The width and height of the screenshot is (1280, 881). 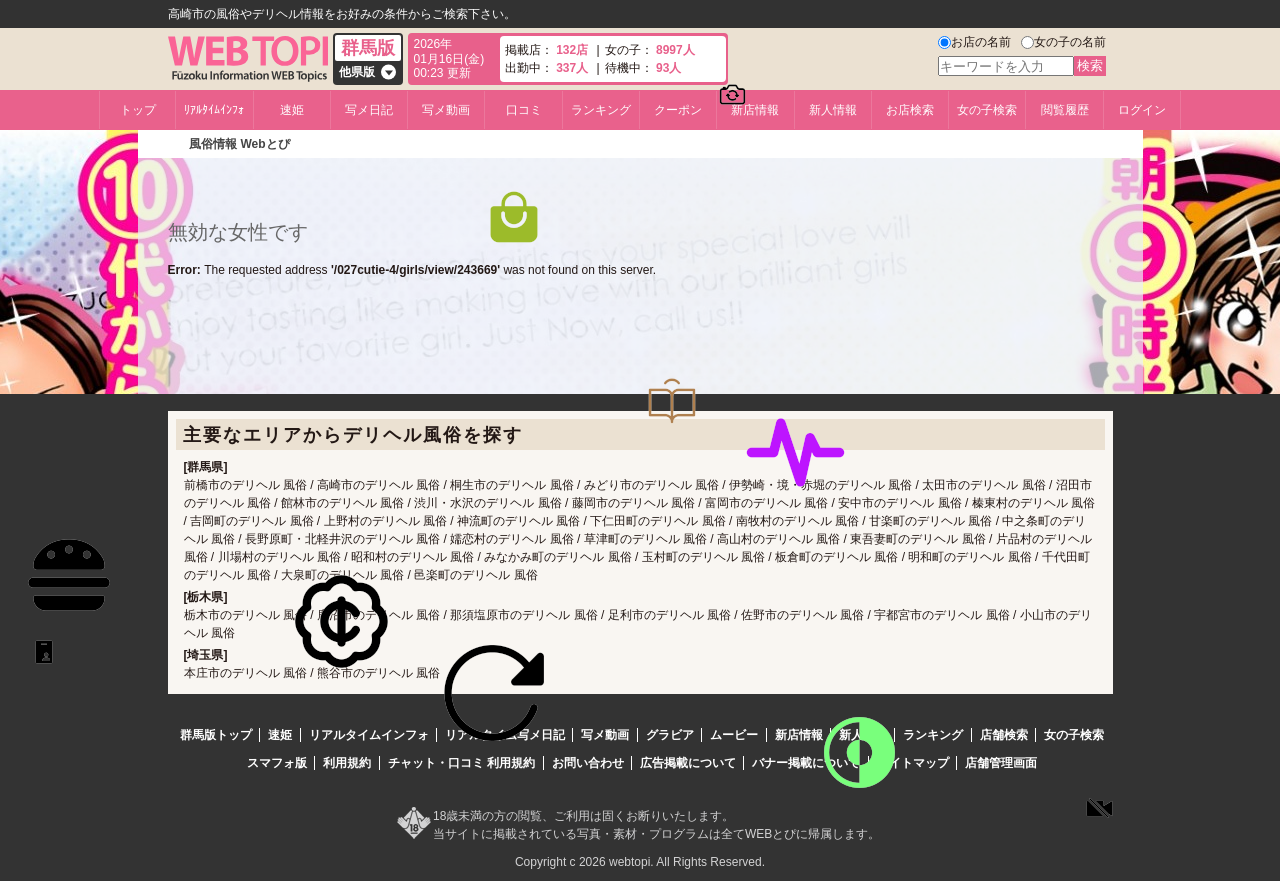 What do you see at coordinates (1099, 808) in the screenshot?
I see `turn off camera or disable video` at bounding box center [1099, 808].